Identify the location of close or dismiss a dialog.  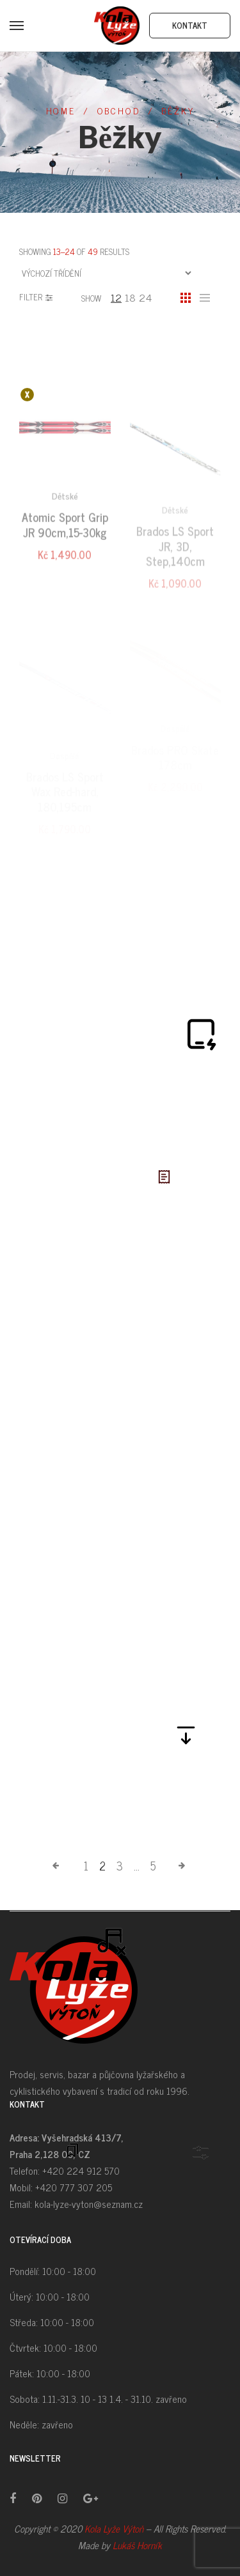
(27, 394).